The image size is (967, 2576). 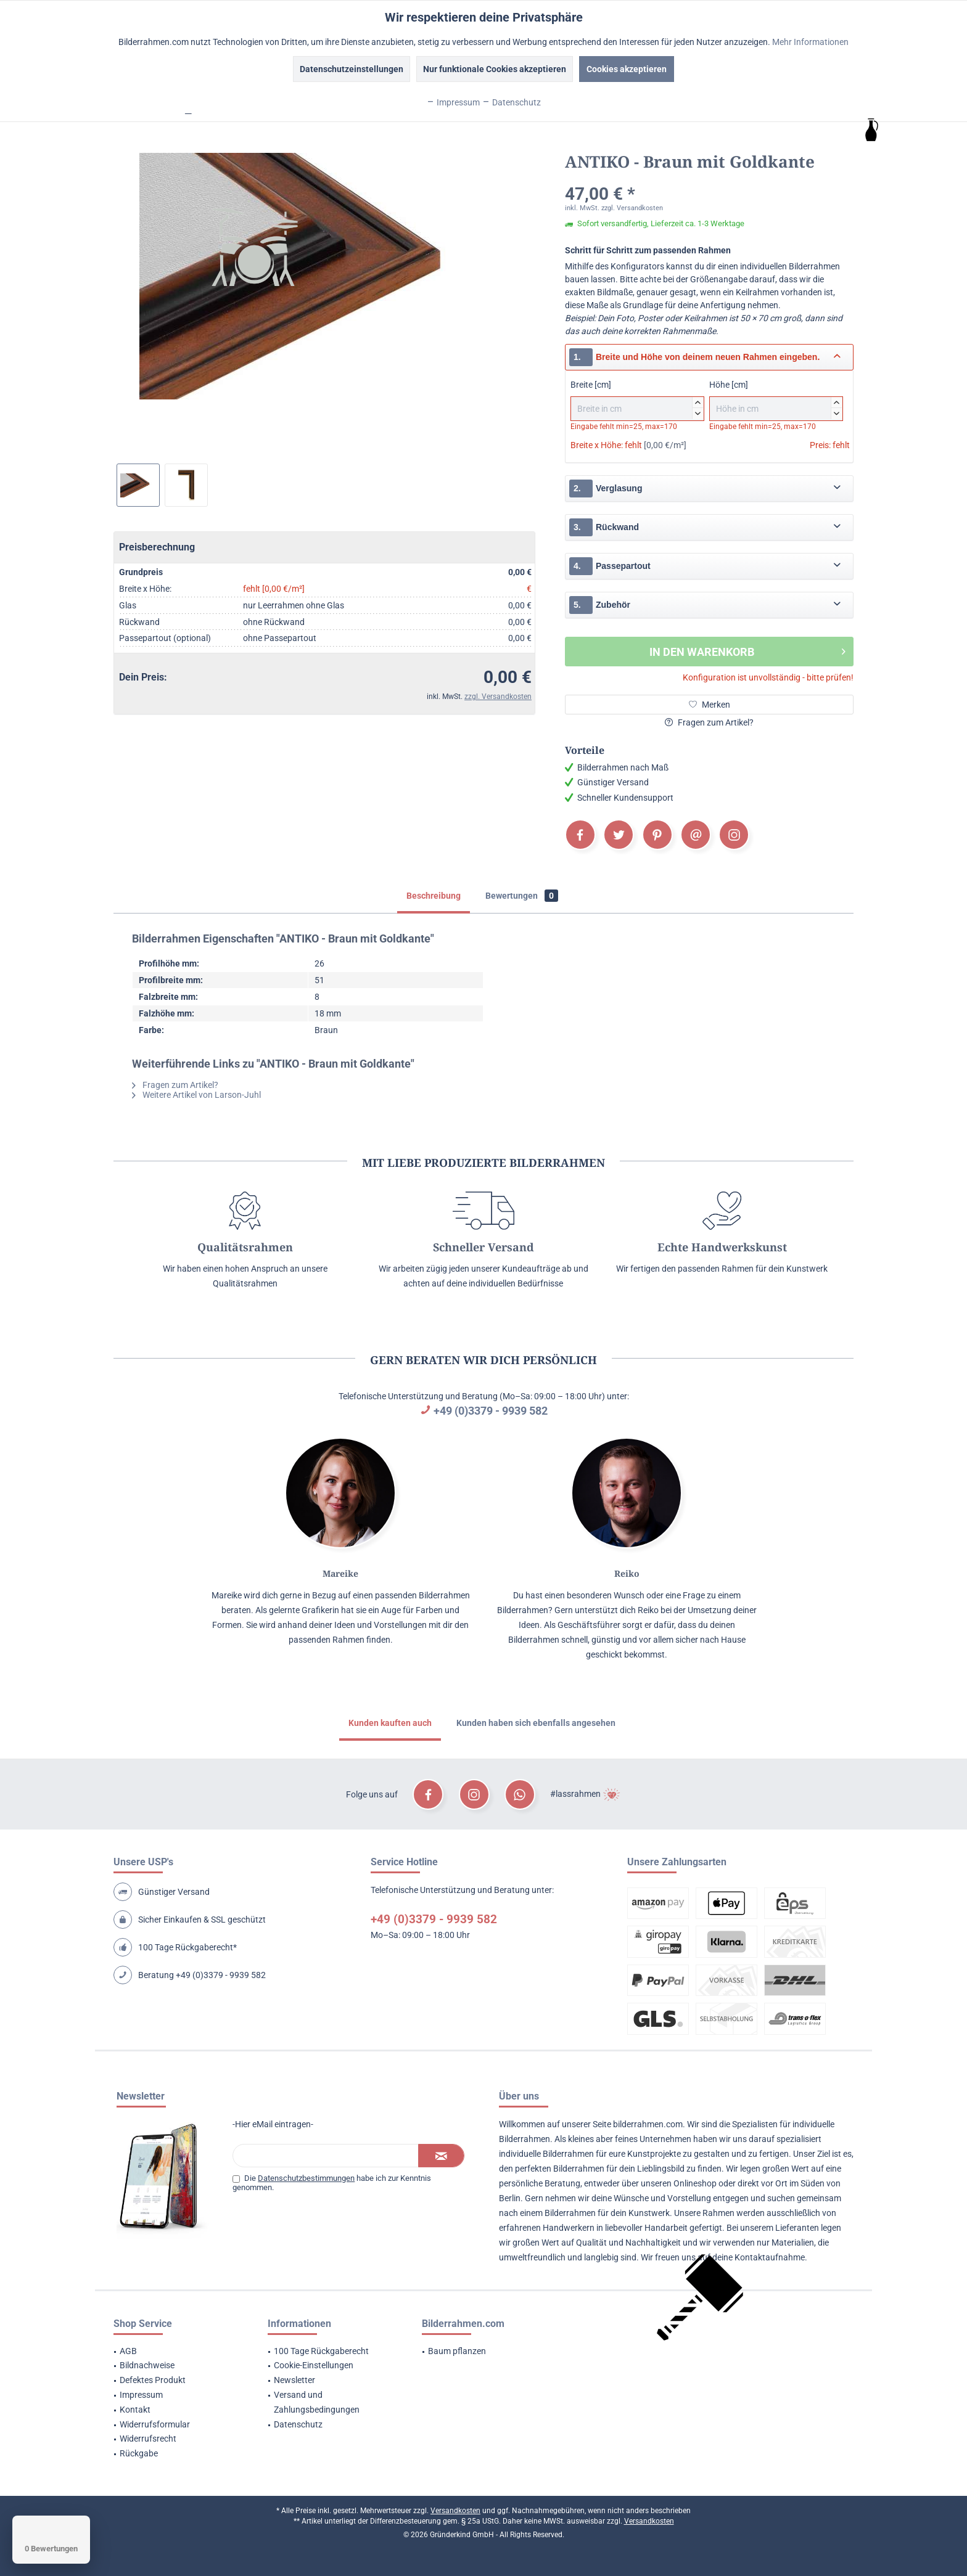 I want to click on select a jug or pitcher item in game inventory, so click(x=871, y=129).